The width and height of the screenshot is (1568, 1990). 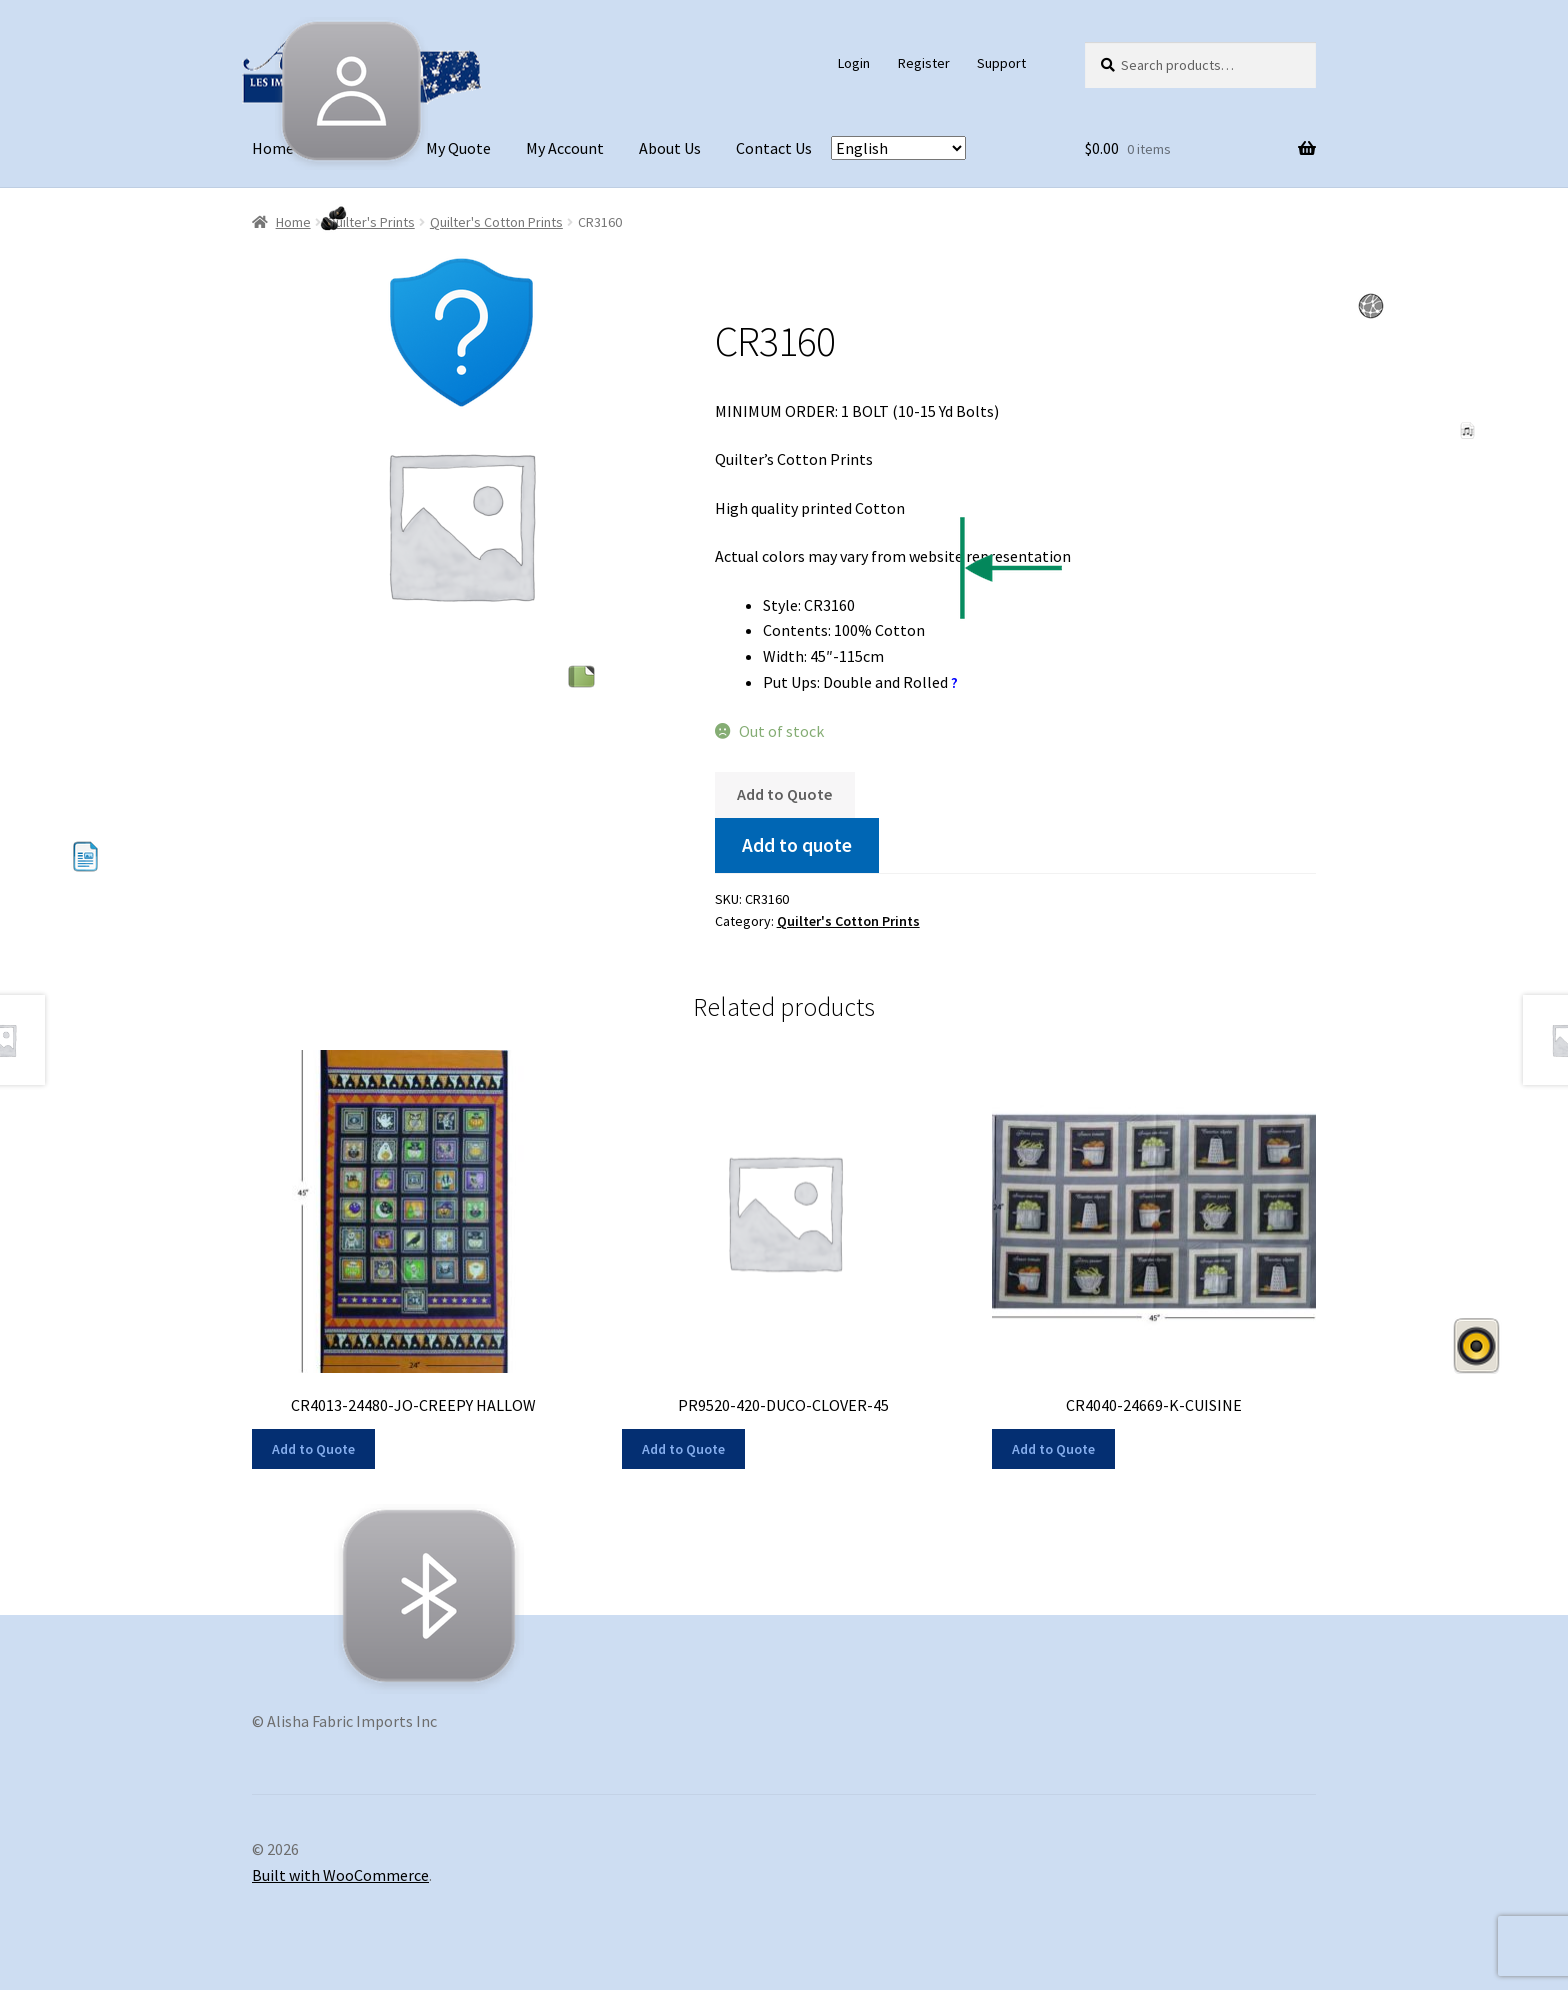 I want to click on change desktop wallpaper settings, so click(x=581, y=676).